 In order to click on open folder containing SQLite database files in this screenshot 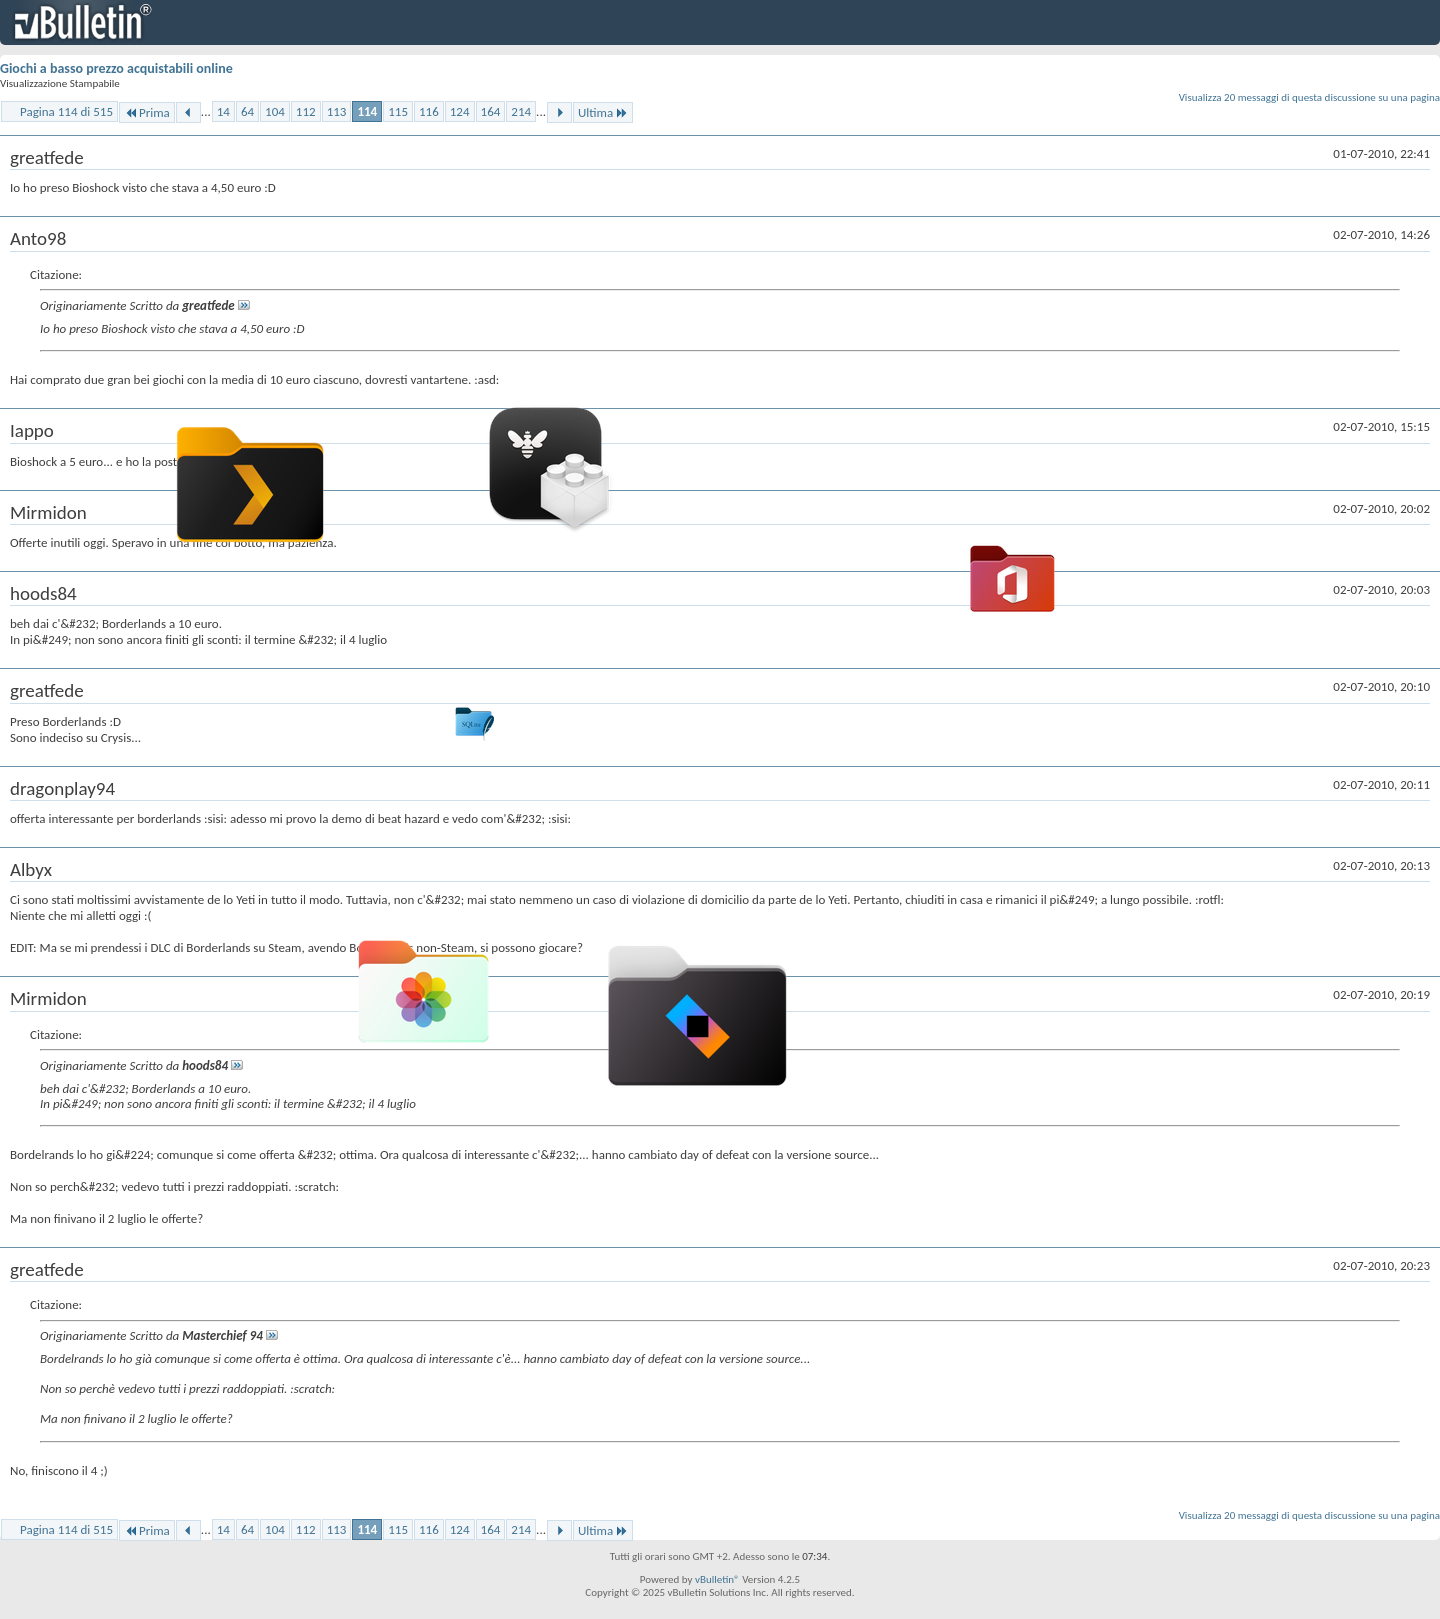, I will do `click(473, 722)`.